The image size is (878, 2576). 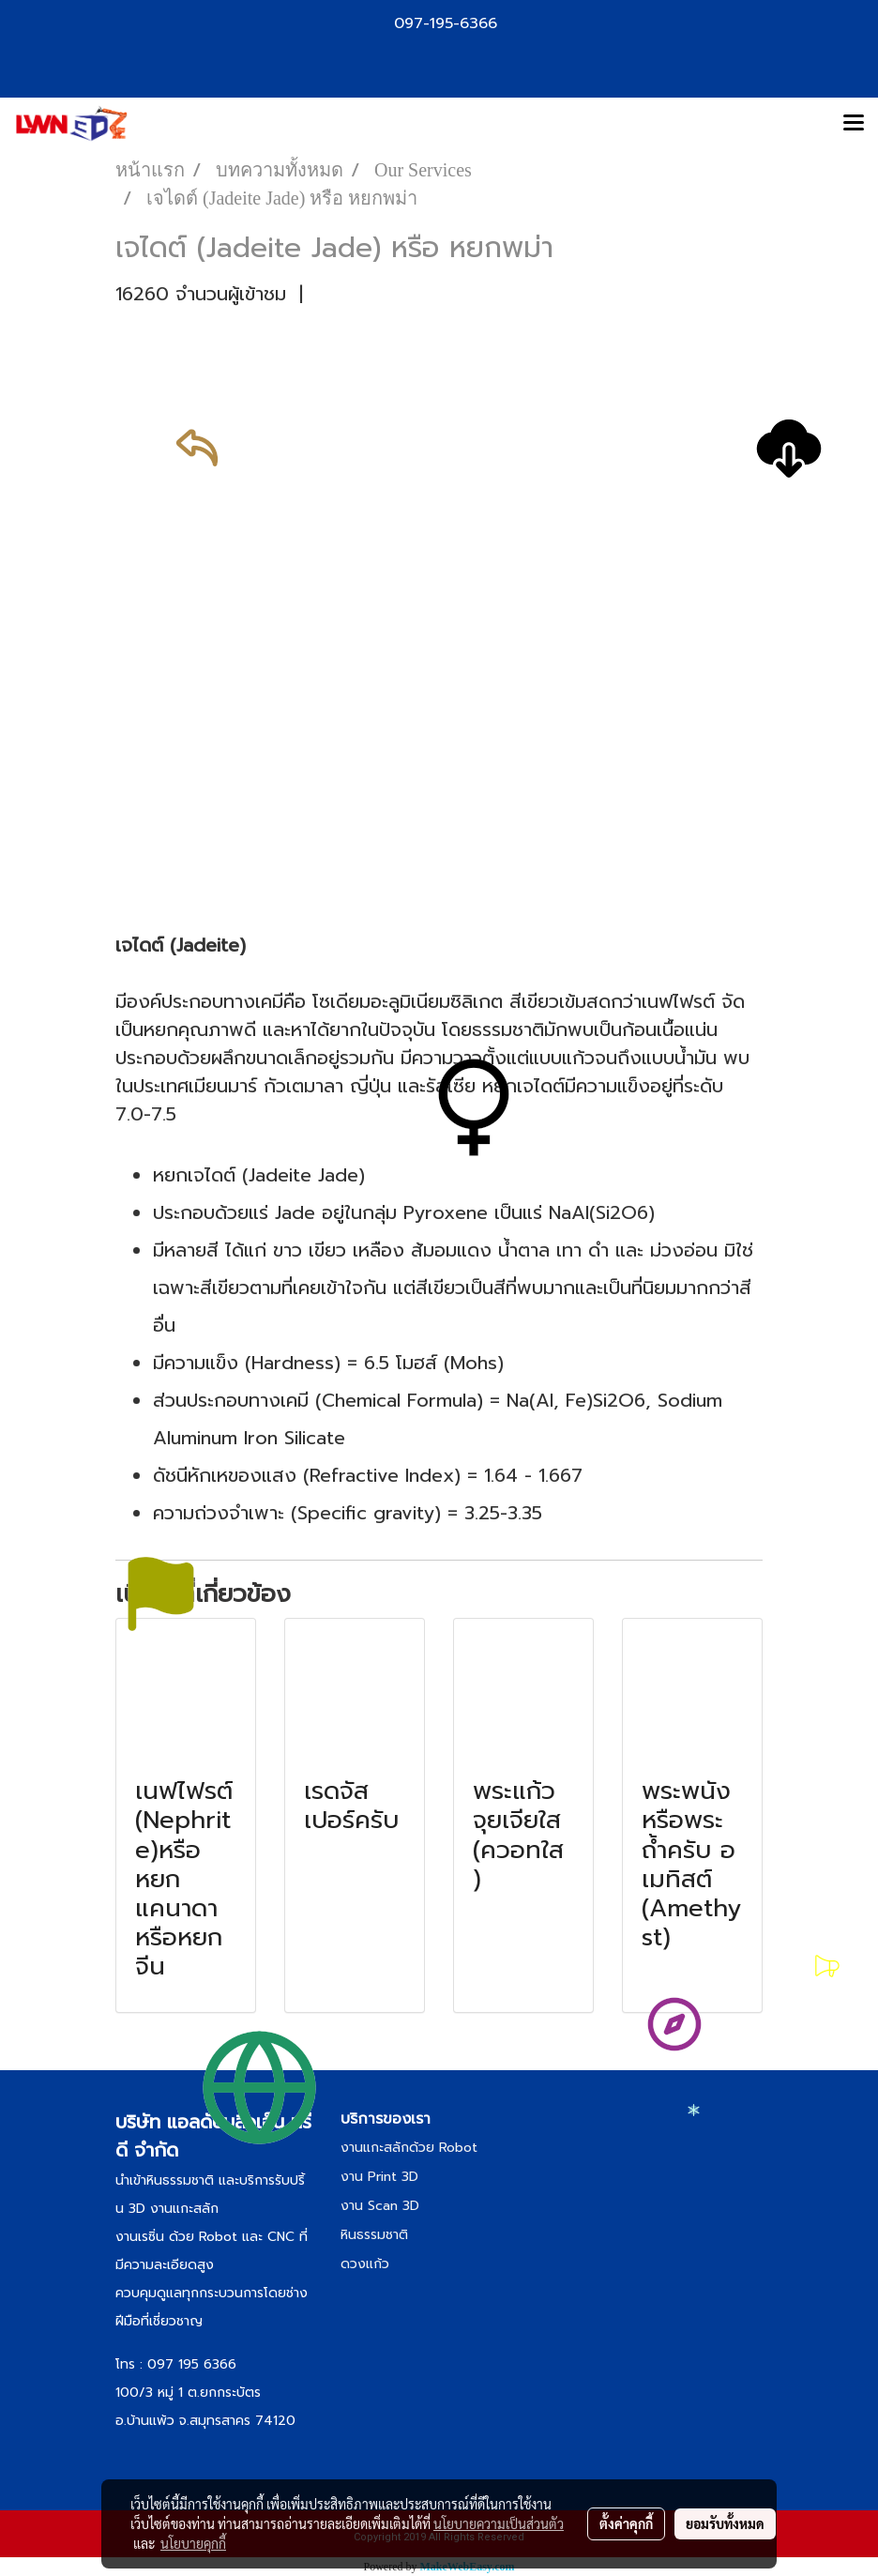 I want to click on indicates a required field in a form, so click(x=693, y=2110).